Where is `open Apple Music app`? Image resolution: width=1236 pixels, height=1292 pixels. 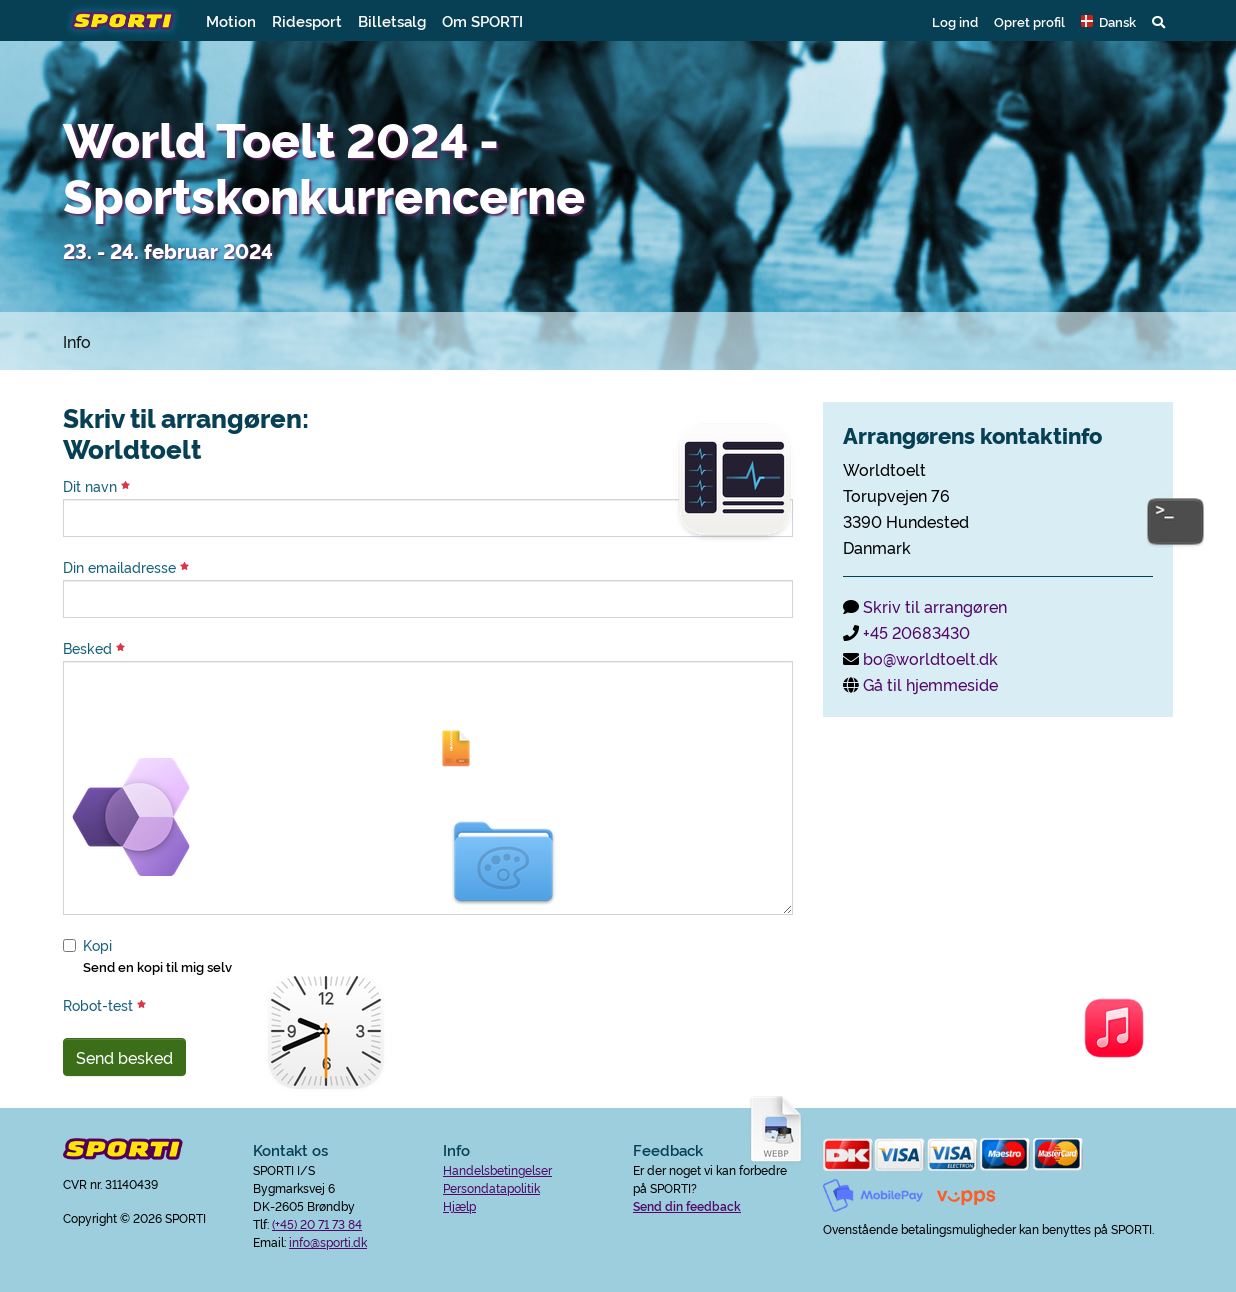 open Apple Music app is located at coordinates (1114, 1028).